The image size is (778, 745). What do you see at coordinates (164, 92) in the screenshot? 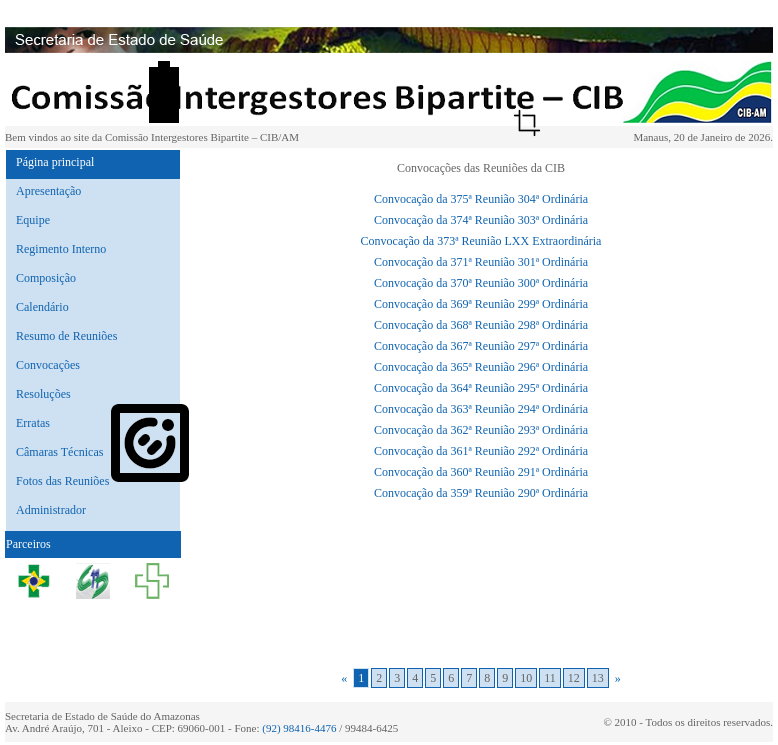
I see `indicates current battery level` at bounding box center [164, 92].